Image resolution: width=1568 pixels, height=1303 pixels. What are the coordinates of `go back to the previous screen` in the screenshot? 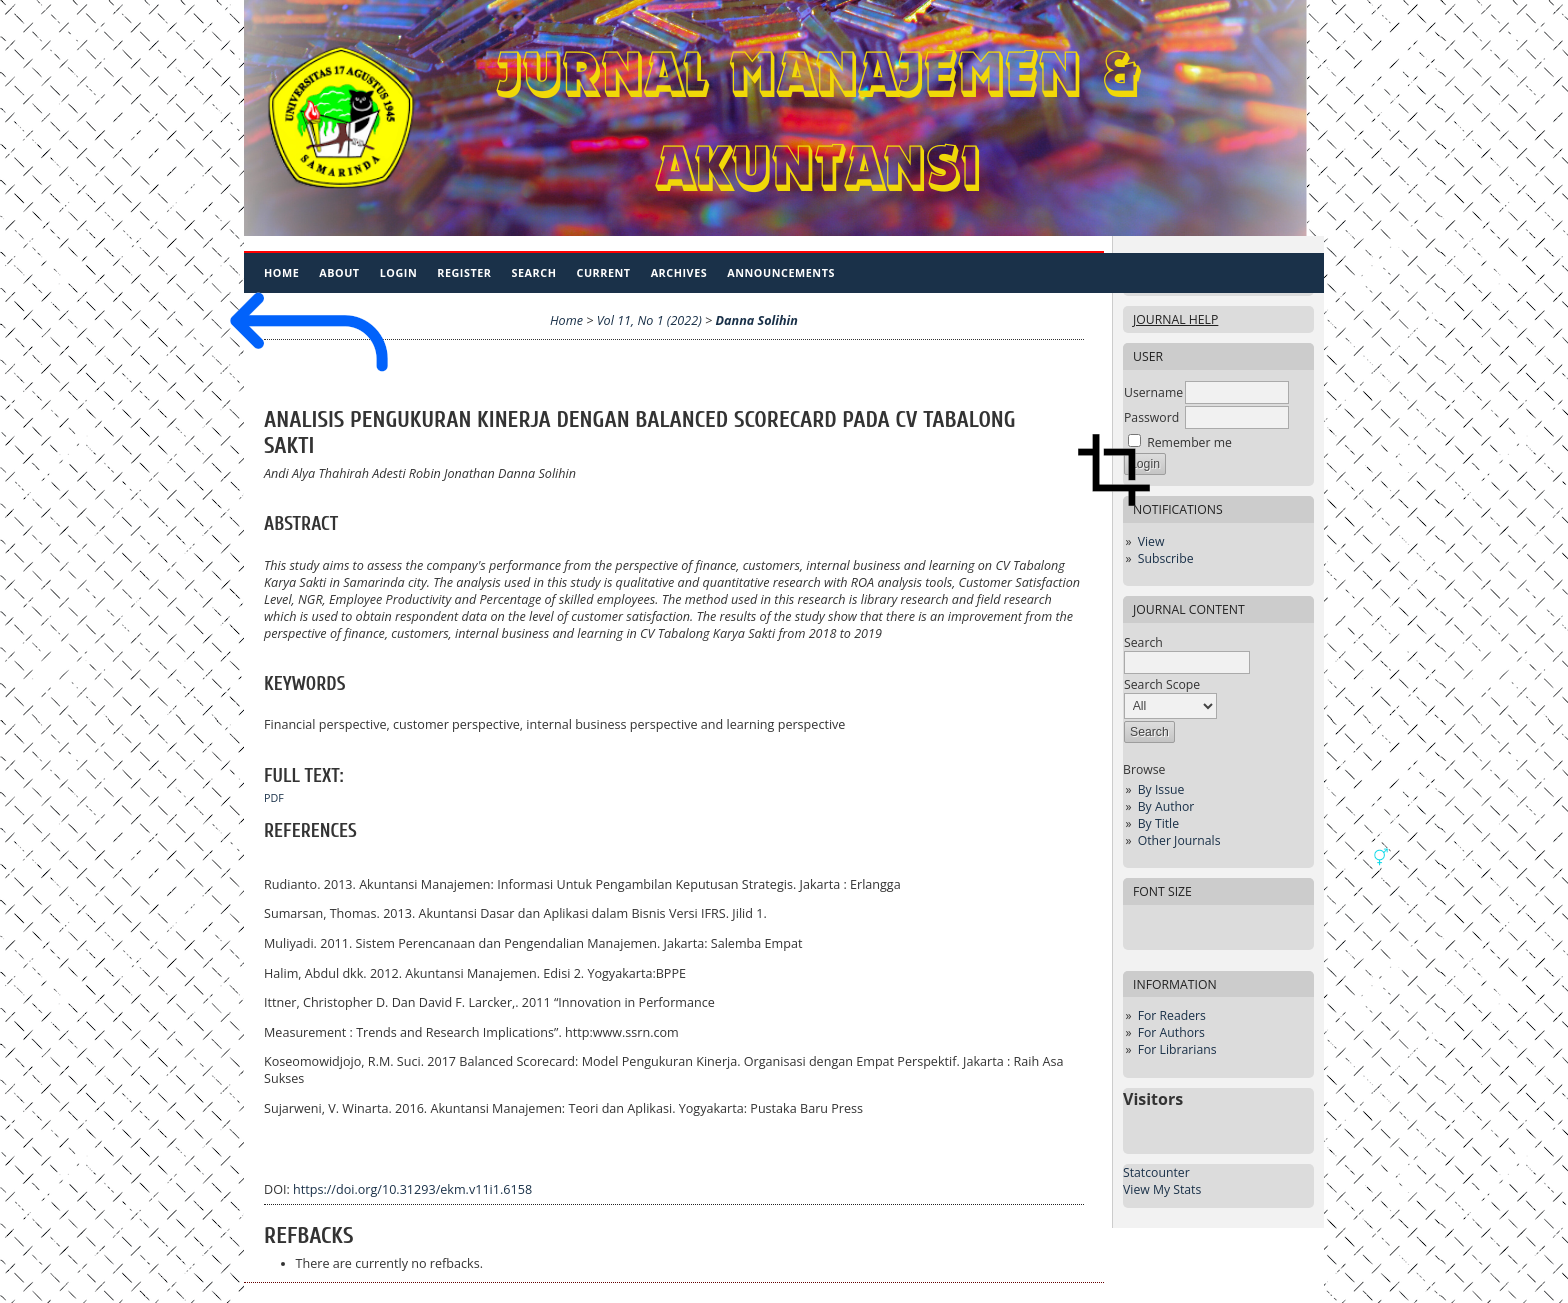 It's located at (309, 332).